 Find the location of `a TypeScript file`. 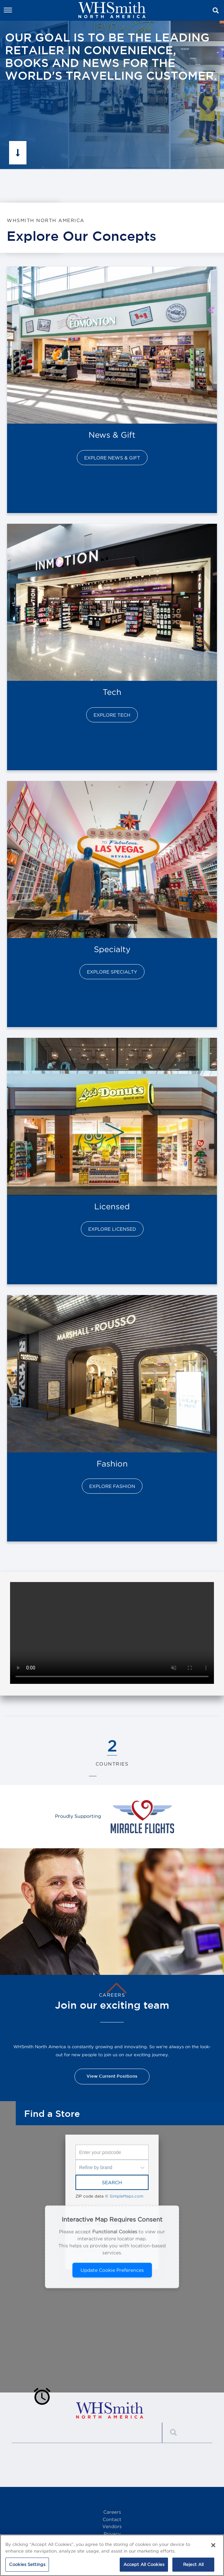

a TypeScript file is located at coordinates (59, 1159).